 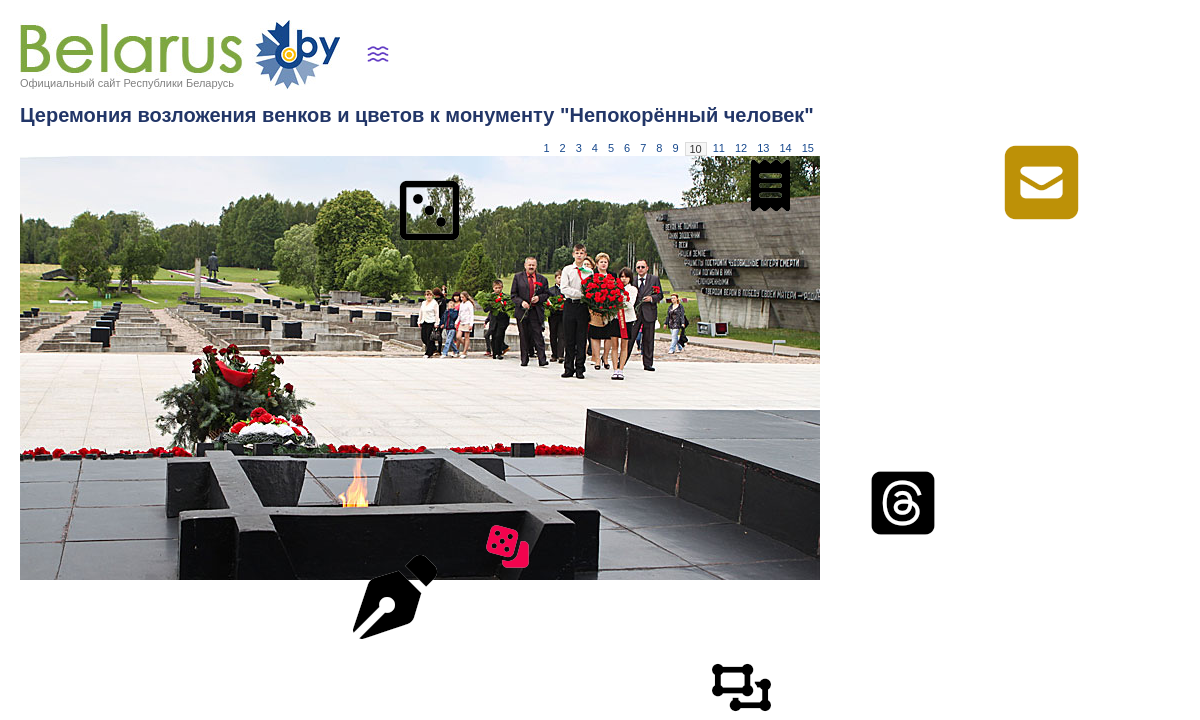 What do you see at coordinates (429, 210) in the screenshot?
I see `indicates a dice roll result of three` at bounding box center [429, 210].